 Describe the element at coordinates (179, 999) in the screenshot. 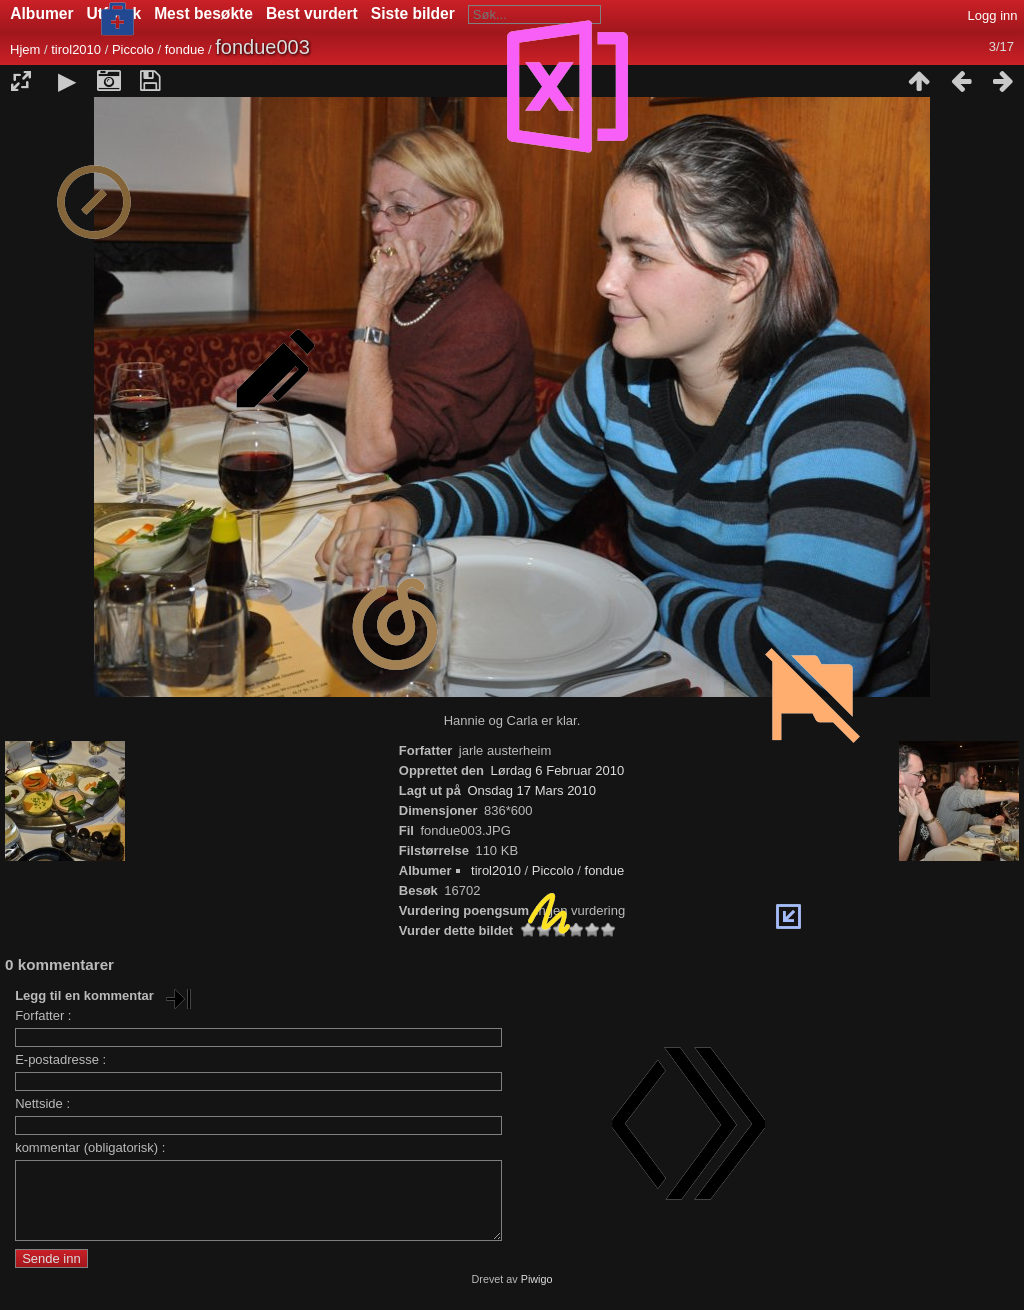

I see `collapse panel to the right` at that location.